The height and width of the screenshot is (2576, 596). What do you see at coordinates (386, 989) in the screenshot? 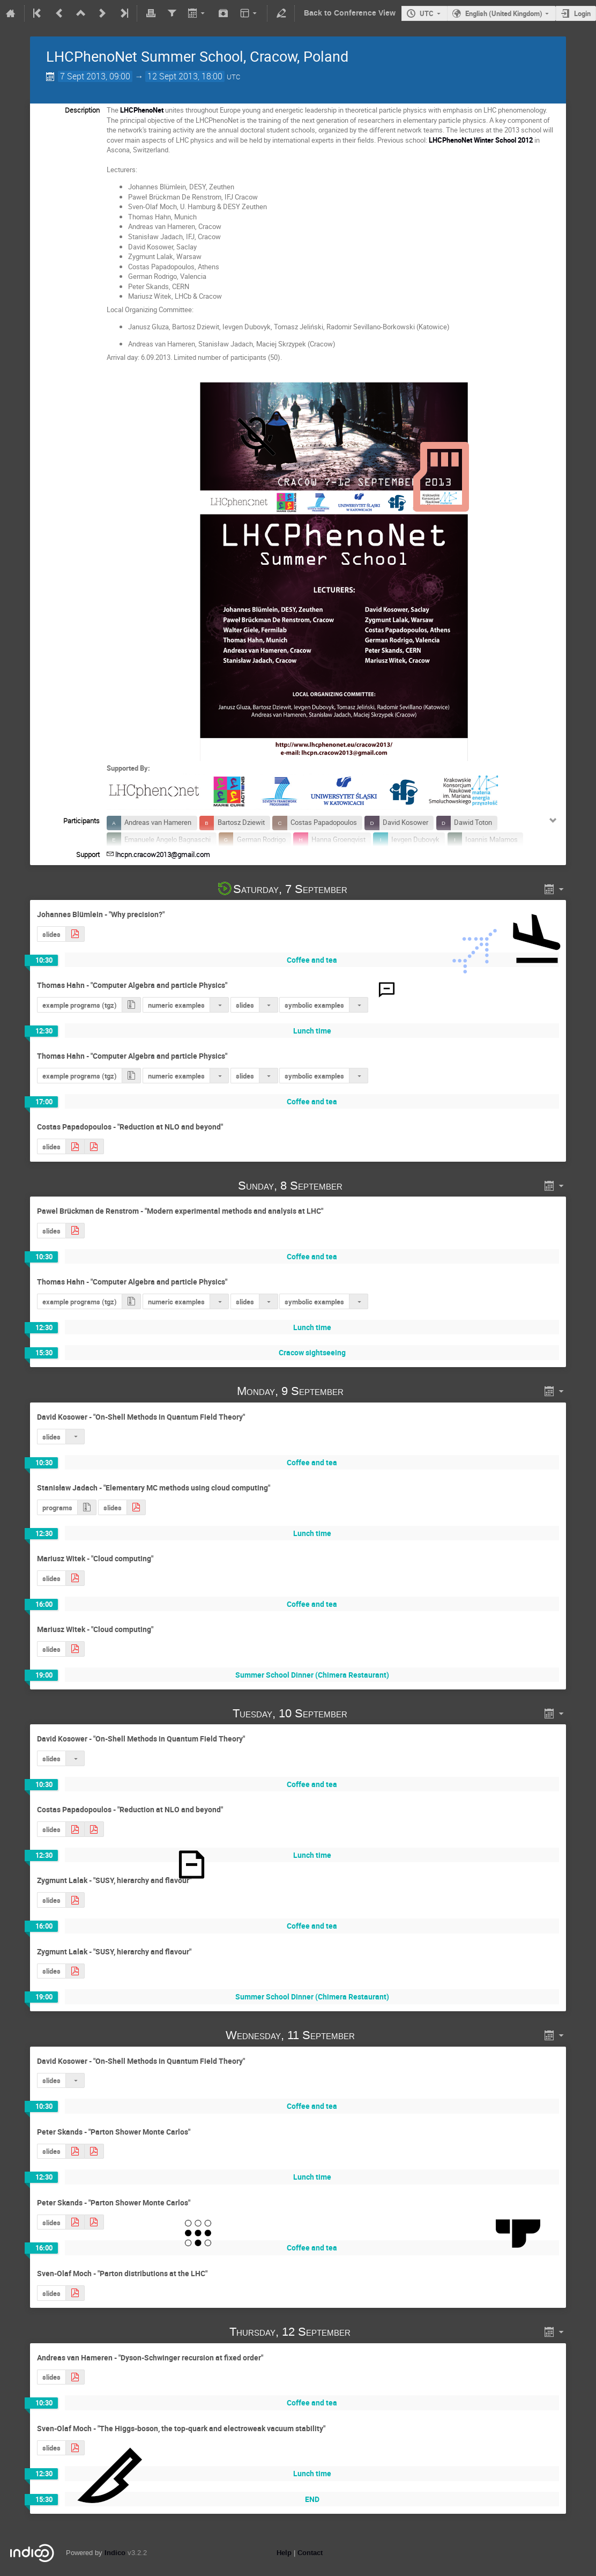
I see `open messaging or chat` at bounding box center [386, 989].